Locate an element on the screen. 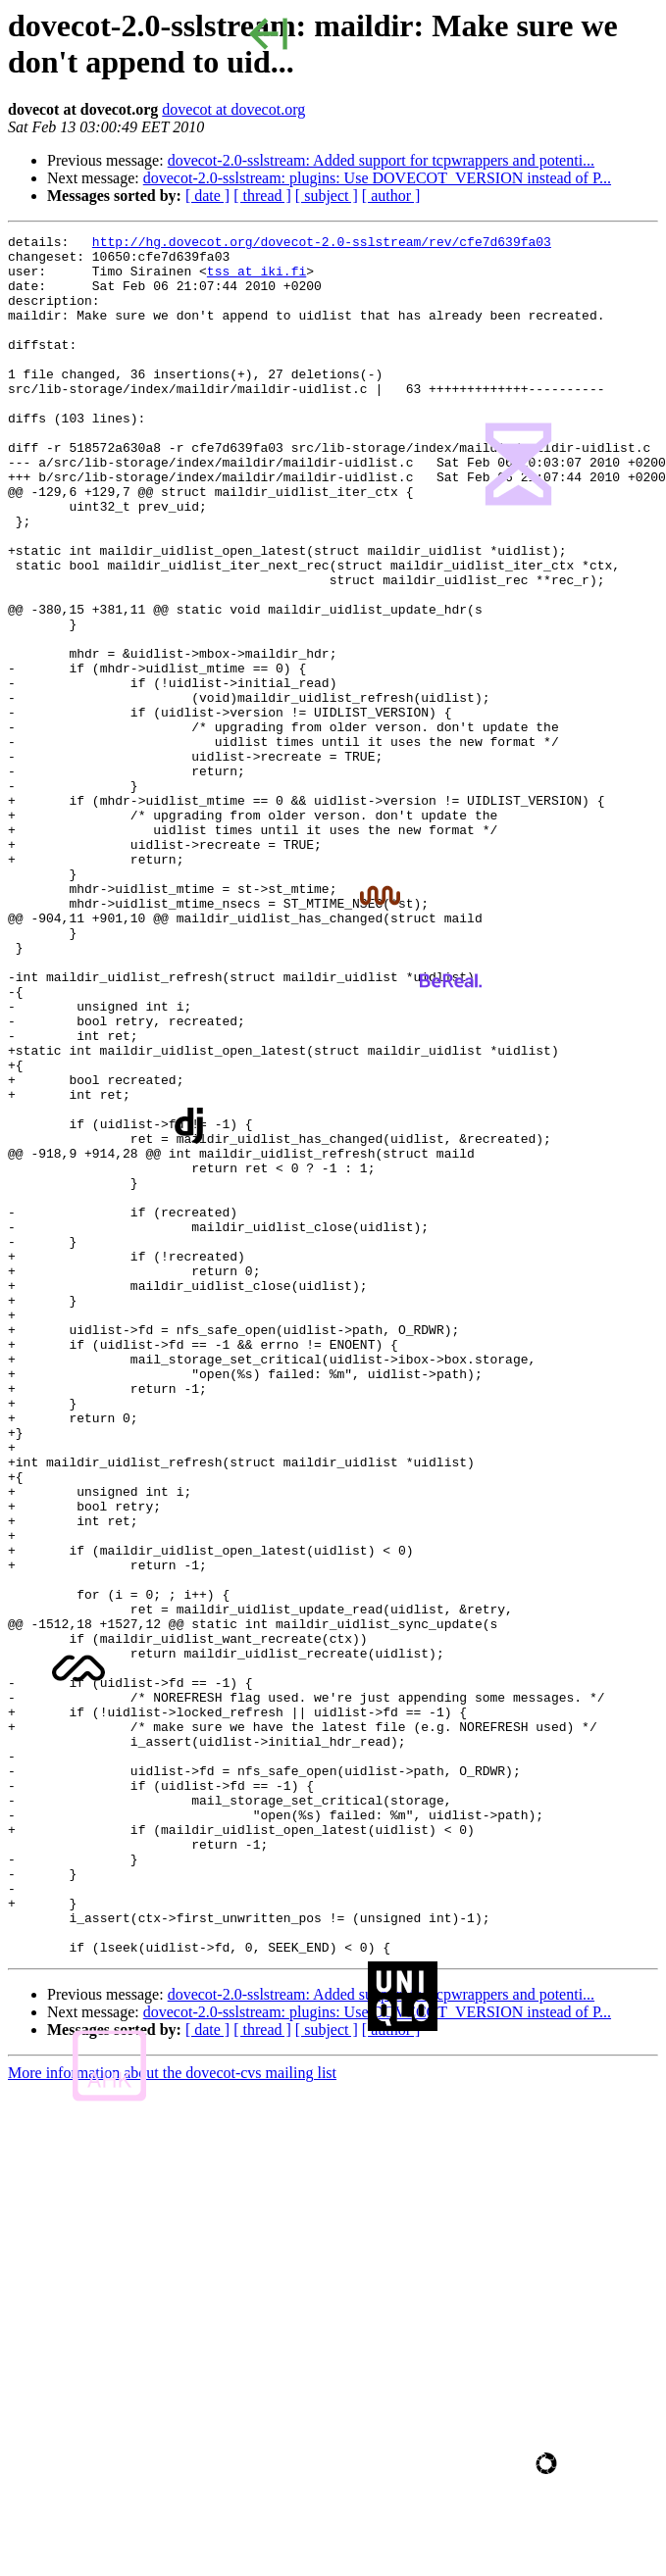 Image resolution: width=666 pixels, height=2576 pixels. Django web framework logo is located at coordinates (188, 1125).